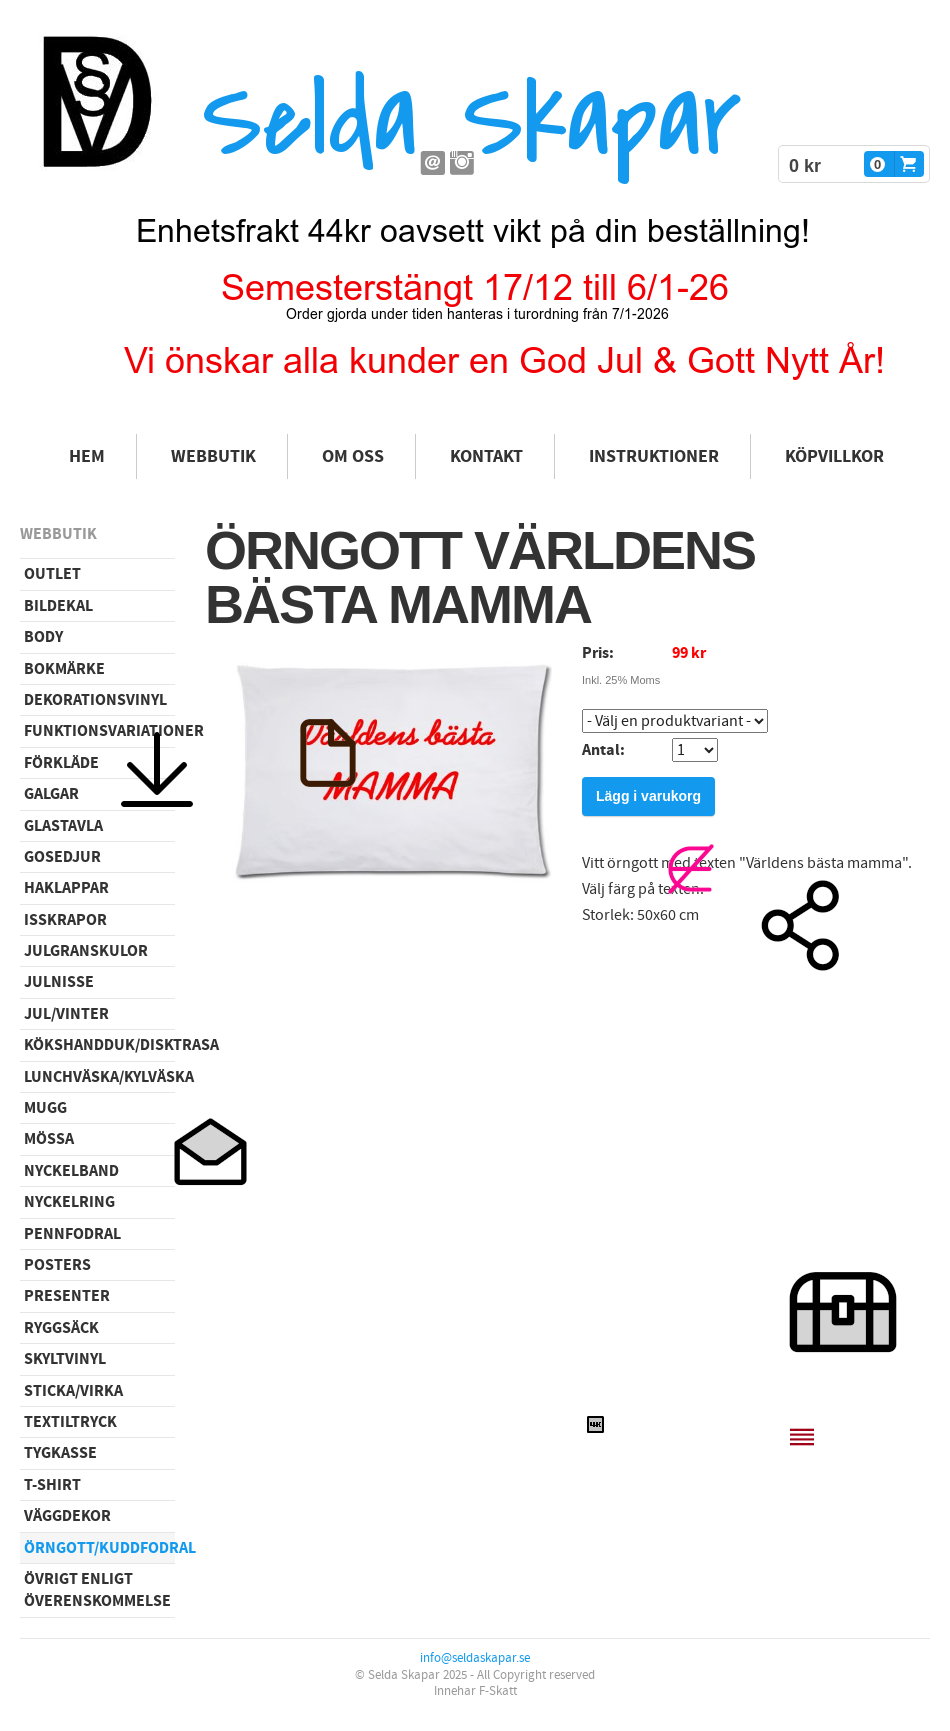  Describe the element at coordinates (803, 925) in the screenshot. I see `share content to social networks` at that location.